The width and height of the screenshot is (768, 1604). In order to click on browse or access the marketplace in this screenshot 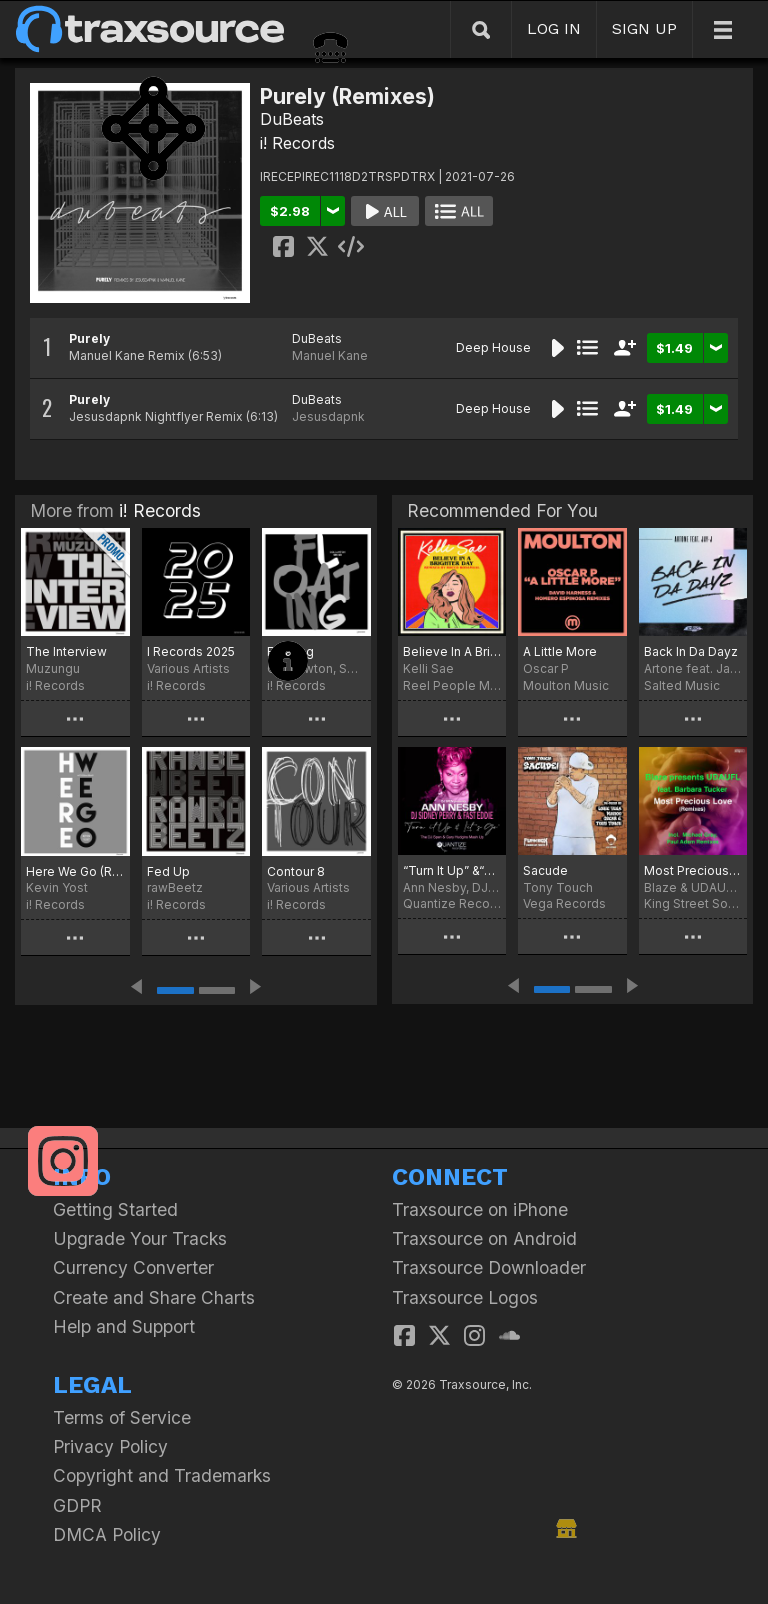, I will do `click(566, 1528)`.